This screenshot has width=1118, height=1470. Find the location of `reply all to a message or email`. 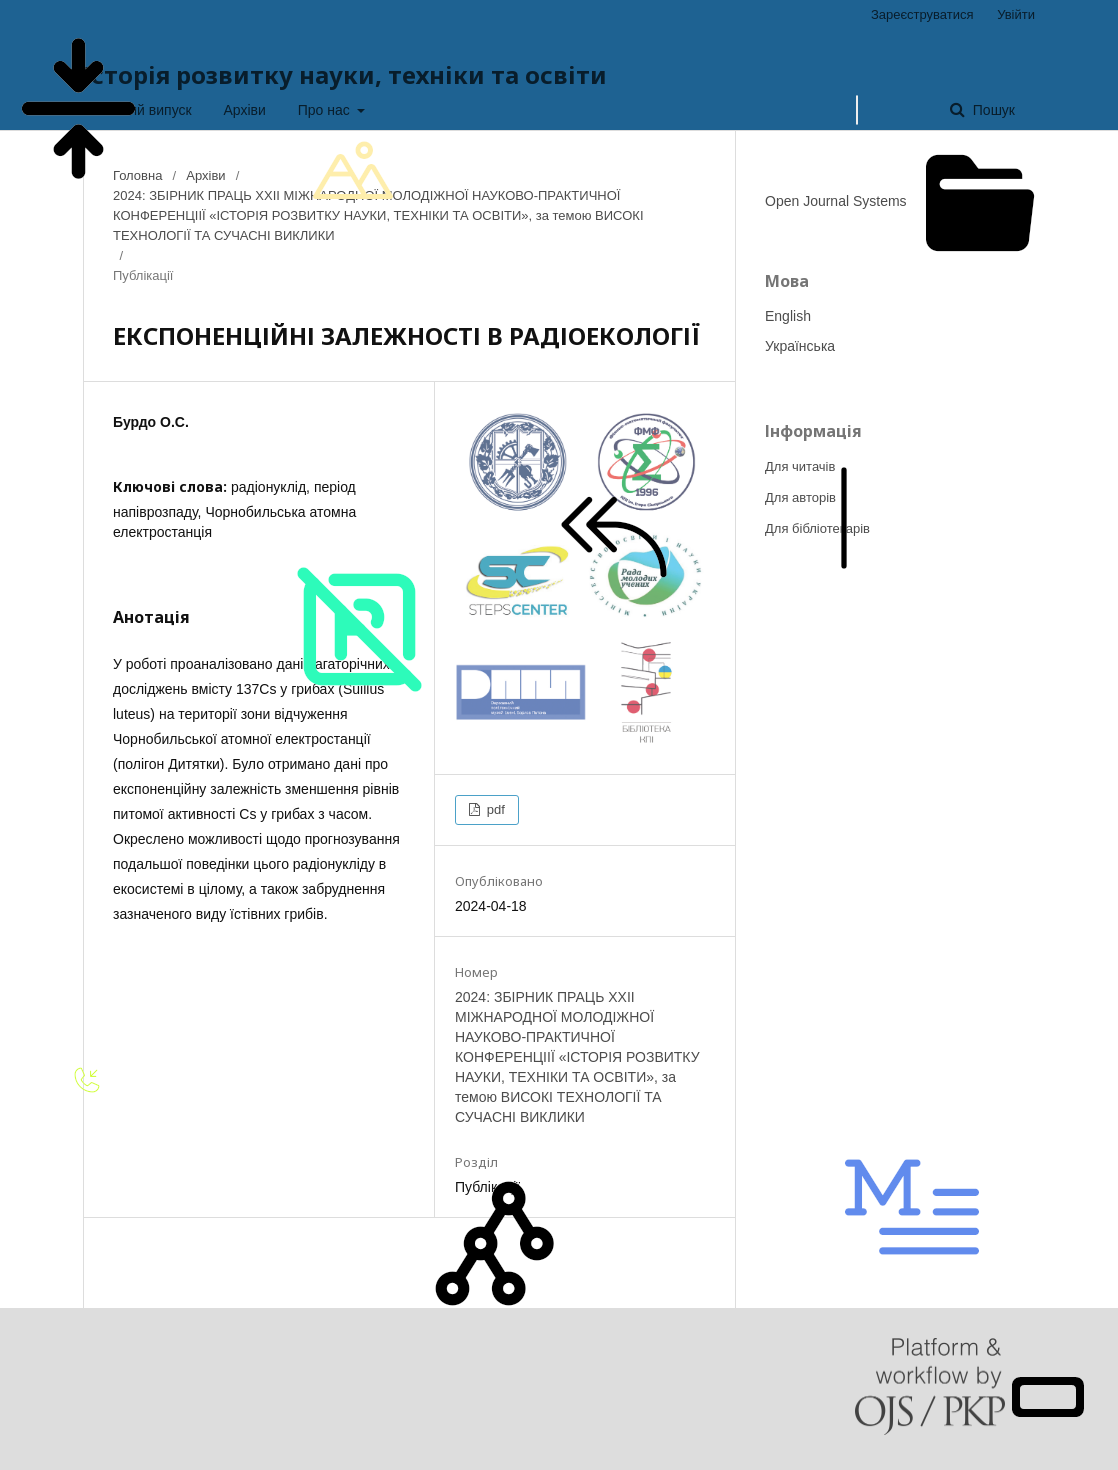

reply all to a message or email is located at coordinates (614, 537).